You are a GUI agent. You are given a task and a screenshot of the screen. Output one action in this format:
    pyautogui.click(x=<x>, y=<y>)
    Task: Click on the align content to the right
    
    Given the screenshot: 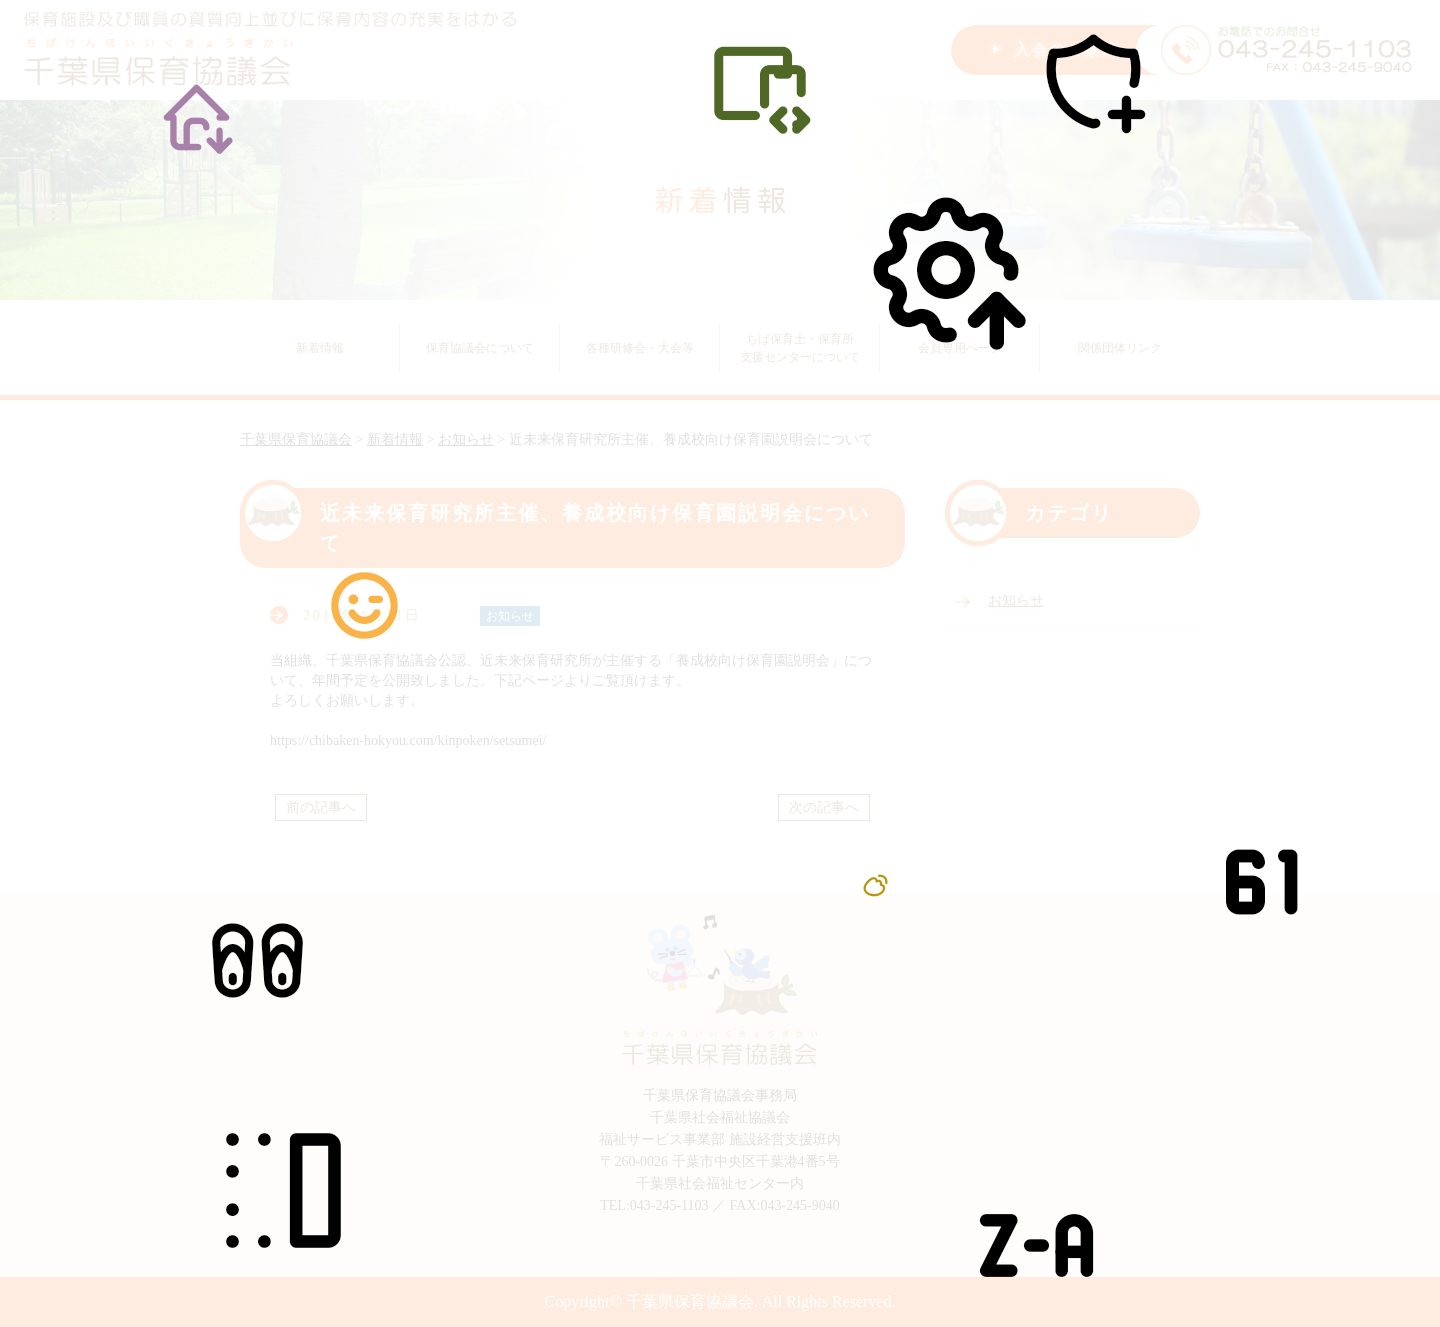 What is the action you would take?
    pyautogui.click(x=283, y=1190)
    